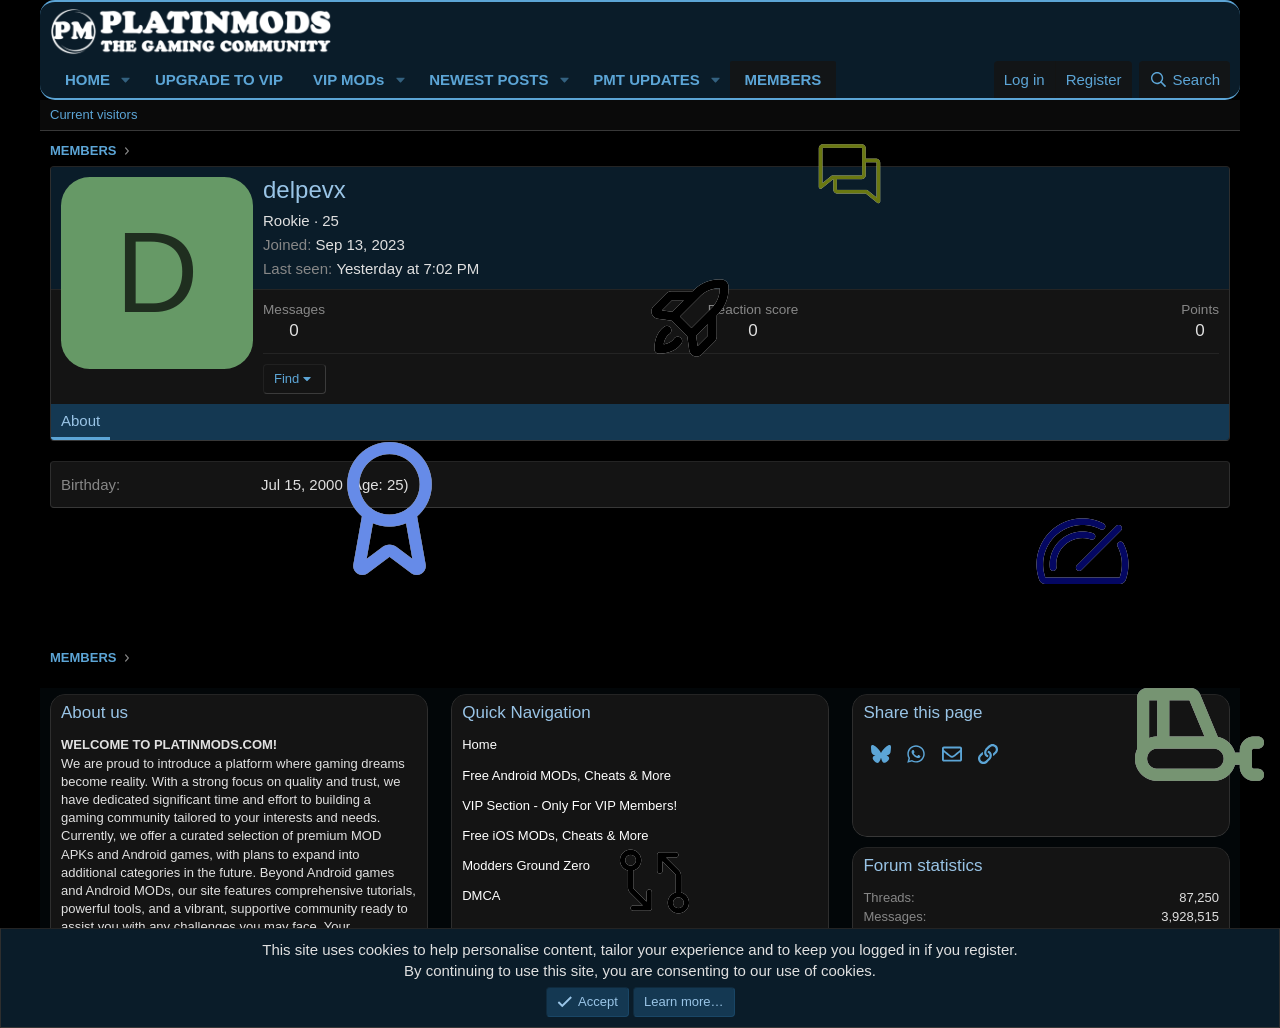 The height and width of the screenshot is (1028, 1280). I want to click on view current speed or performance metrics, so click(1082, 554).